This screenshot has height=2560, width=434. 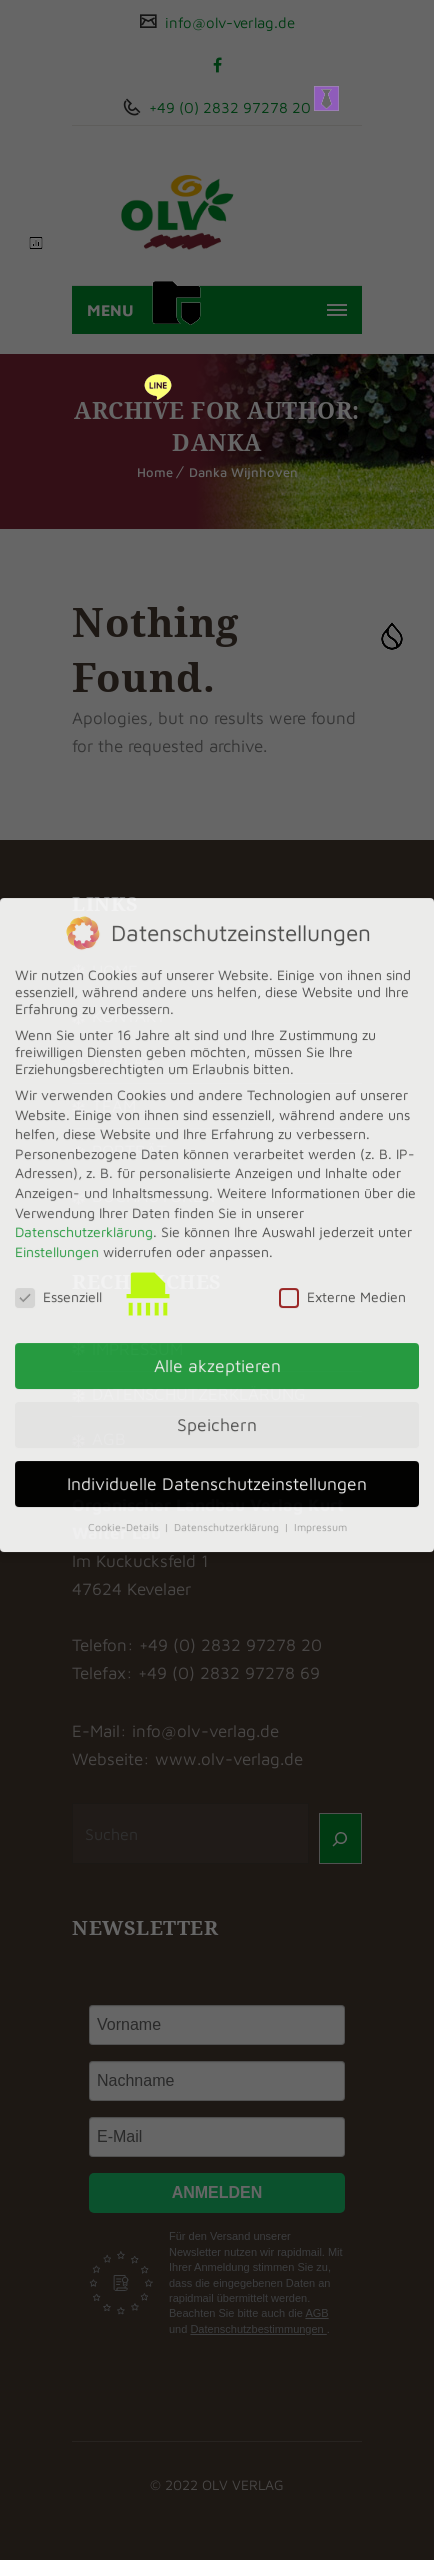 I want to click on permanently delete or shred a document, so click(x=148, y=1294).